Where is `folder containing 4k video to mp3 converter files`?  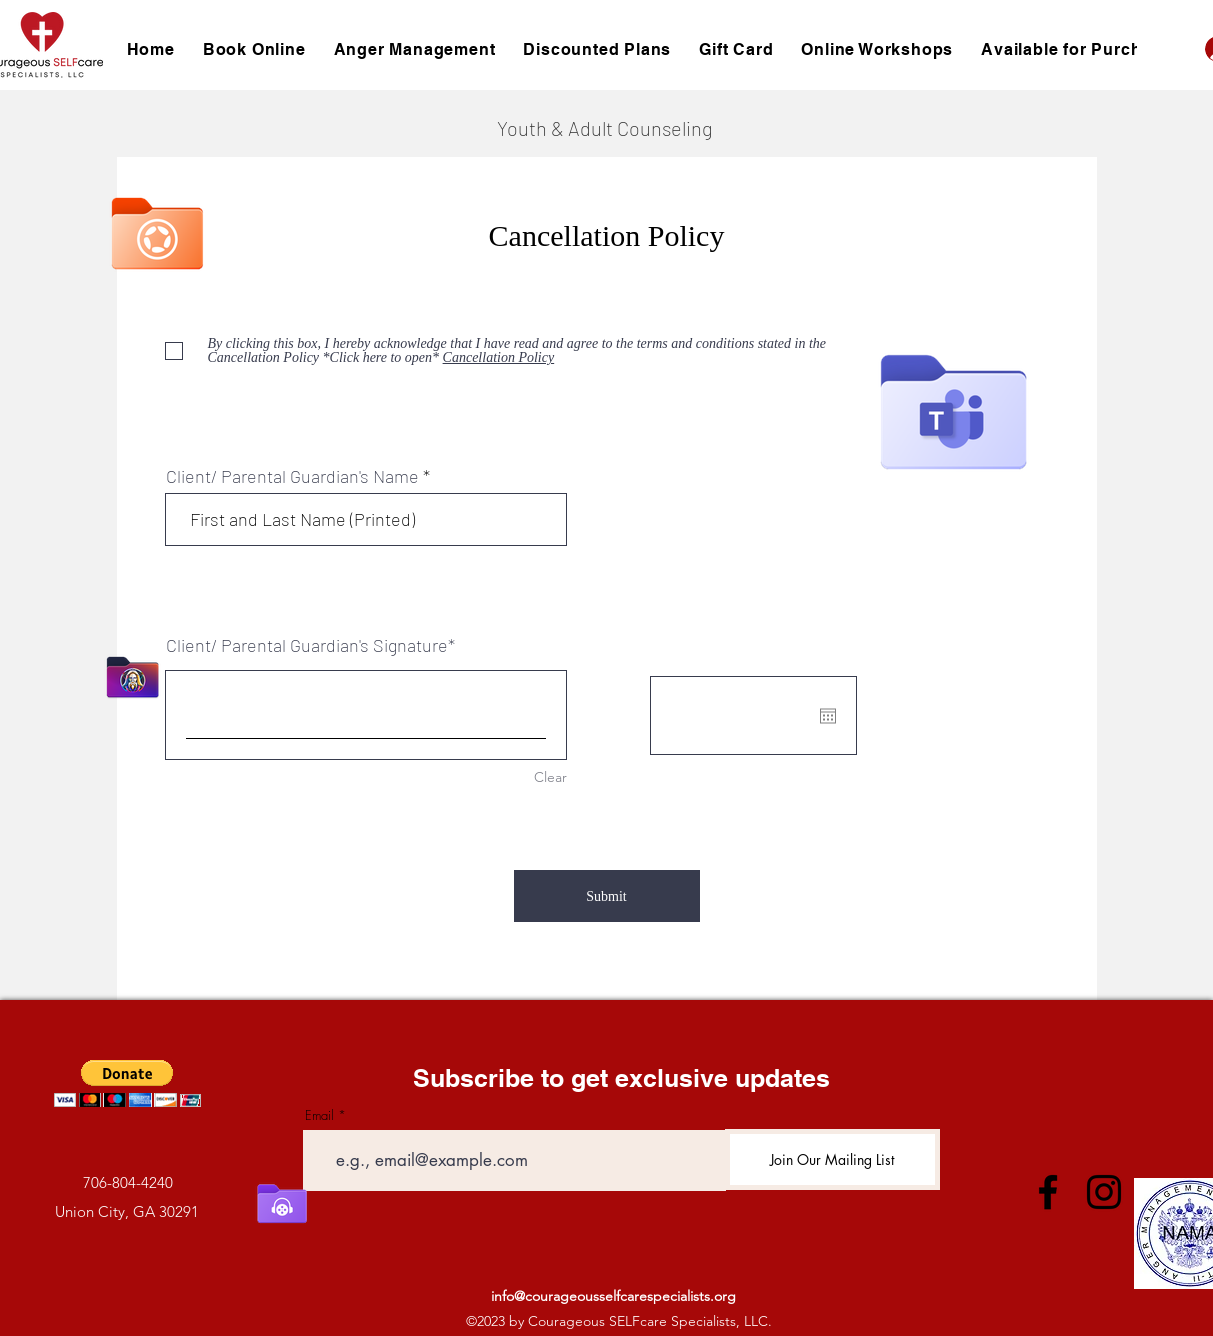 folder containing 4k video to mp3 converter files is located at coordinates (282, 1205).